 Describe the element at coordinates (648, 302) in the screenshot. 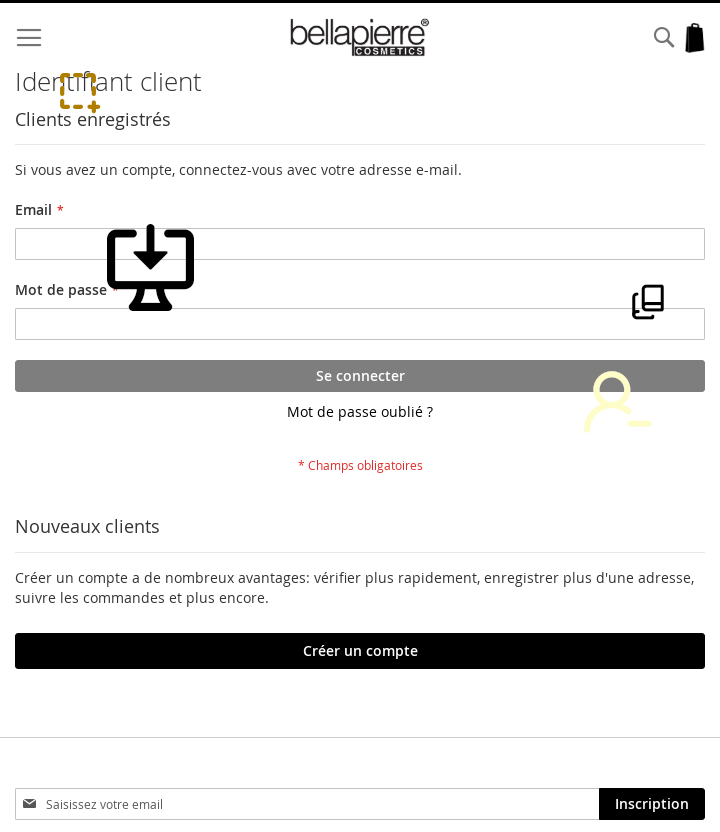

I see `duplicate or copy a book/document` at that location.